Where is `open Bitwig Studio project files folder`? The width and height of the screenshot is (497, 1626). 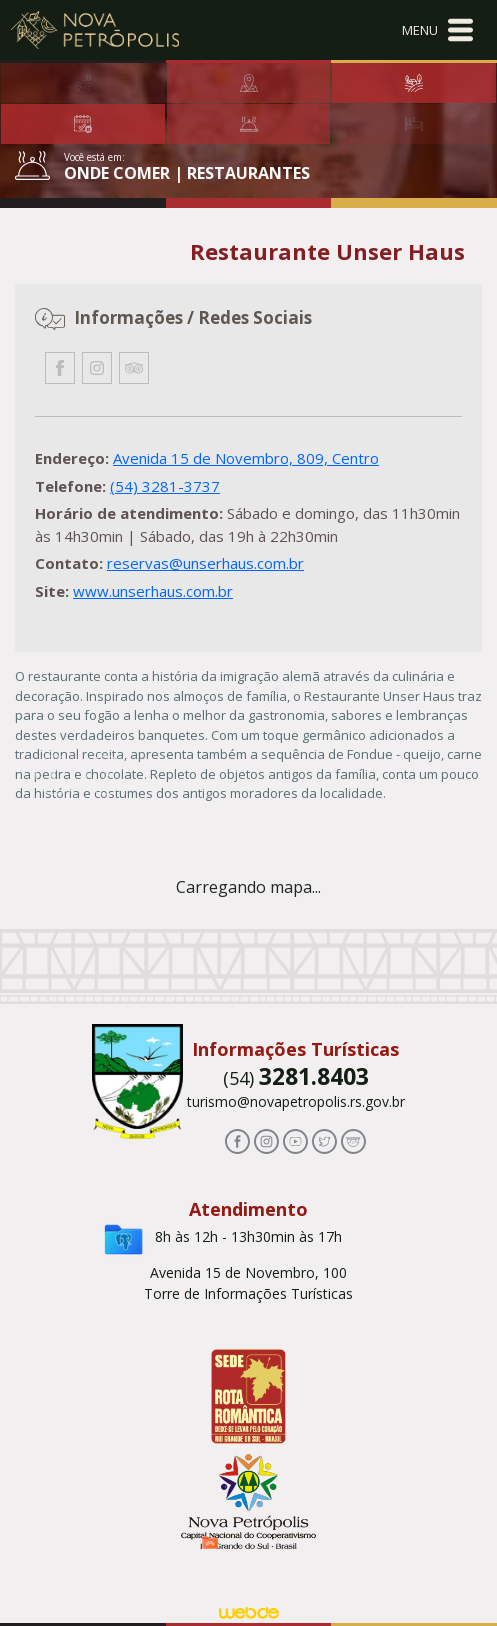 open Bitwig Studio project files folder is located at coordinates (210, 1543).